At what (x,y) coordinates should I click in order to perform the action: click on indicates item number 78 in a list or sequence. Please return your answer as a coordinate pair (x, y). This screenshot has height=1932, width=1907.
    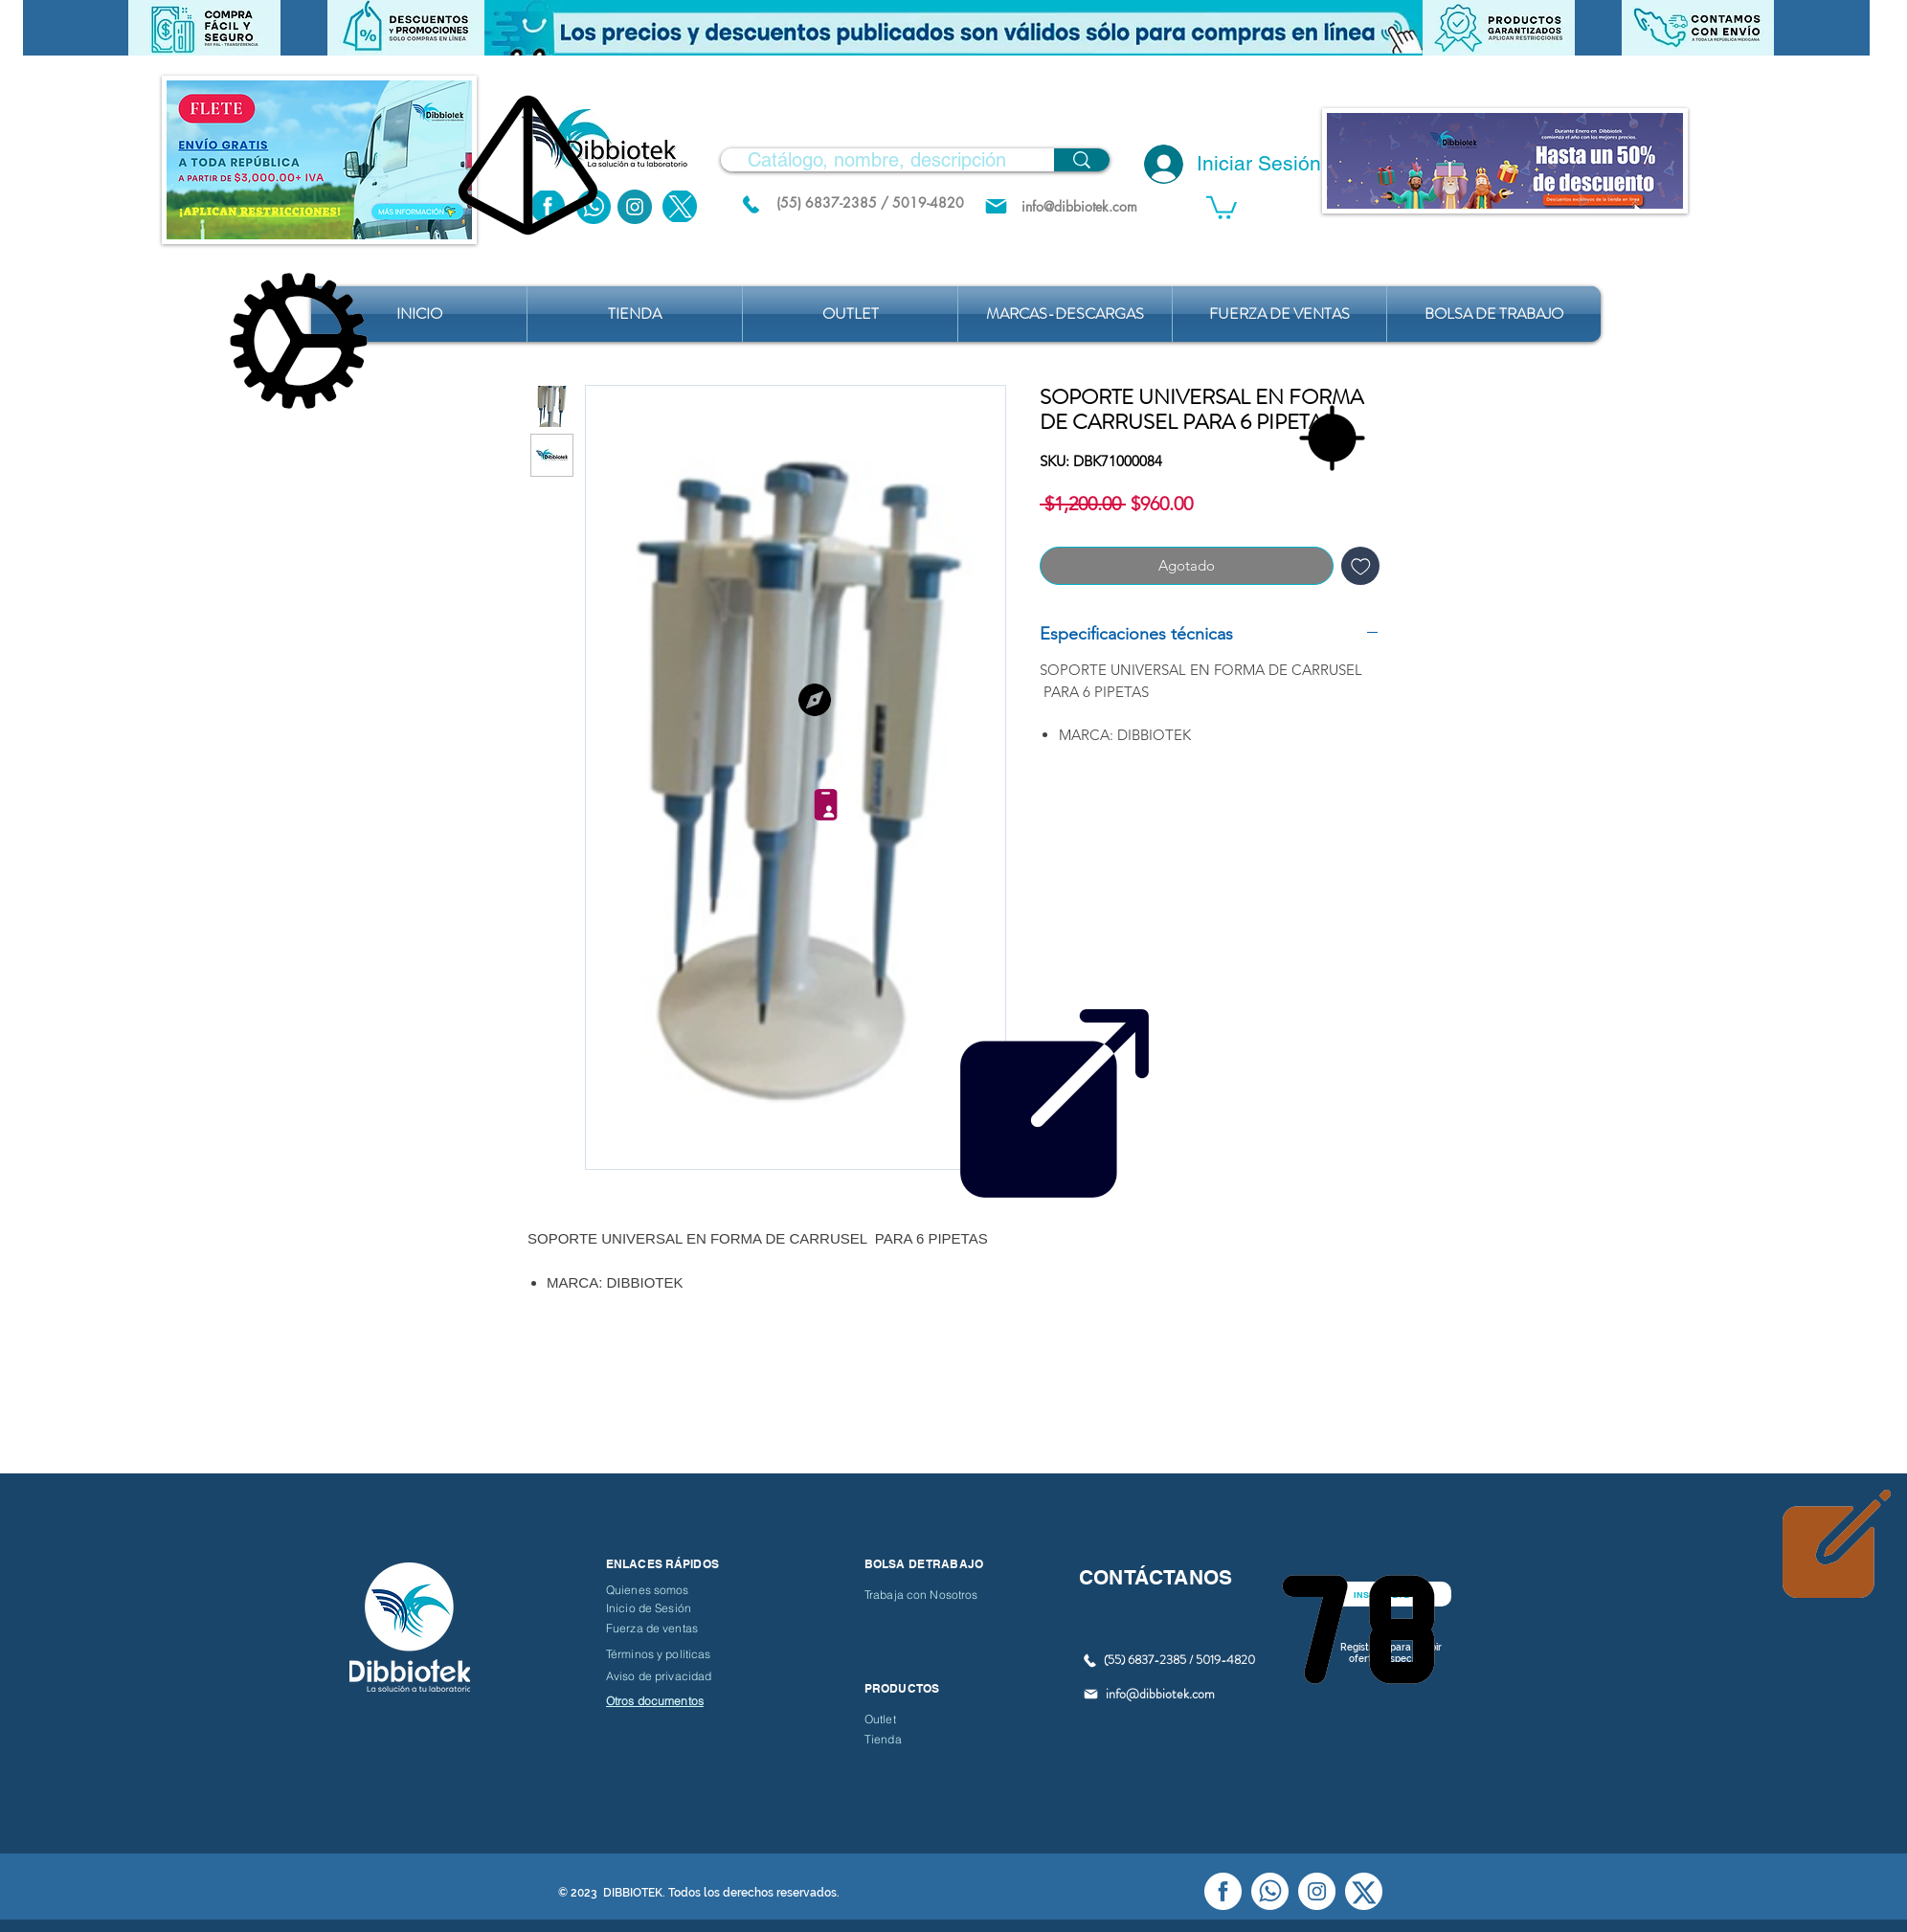
    Looking at the image, I should click on (1358, 1629).